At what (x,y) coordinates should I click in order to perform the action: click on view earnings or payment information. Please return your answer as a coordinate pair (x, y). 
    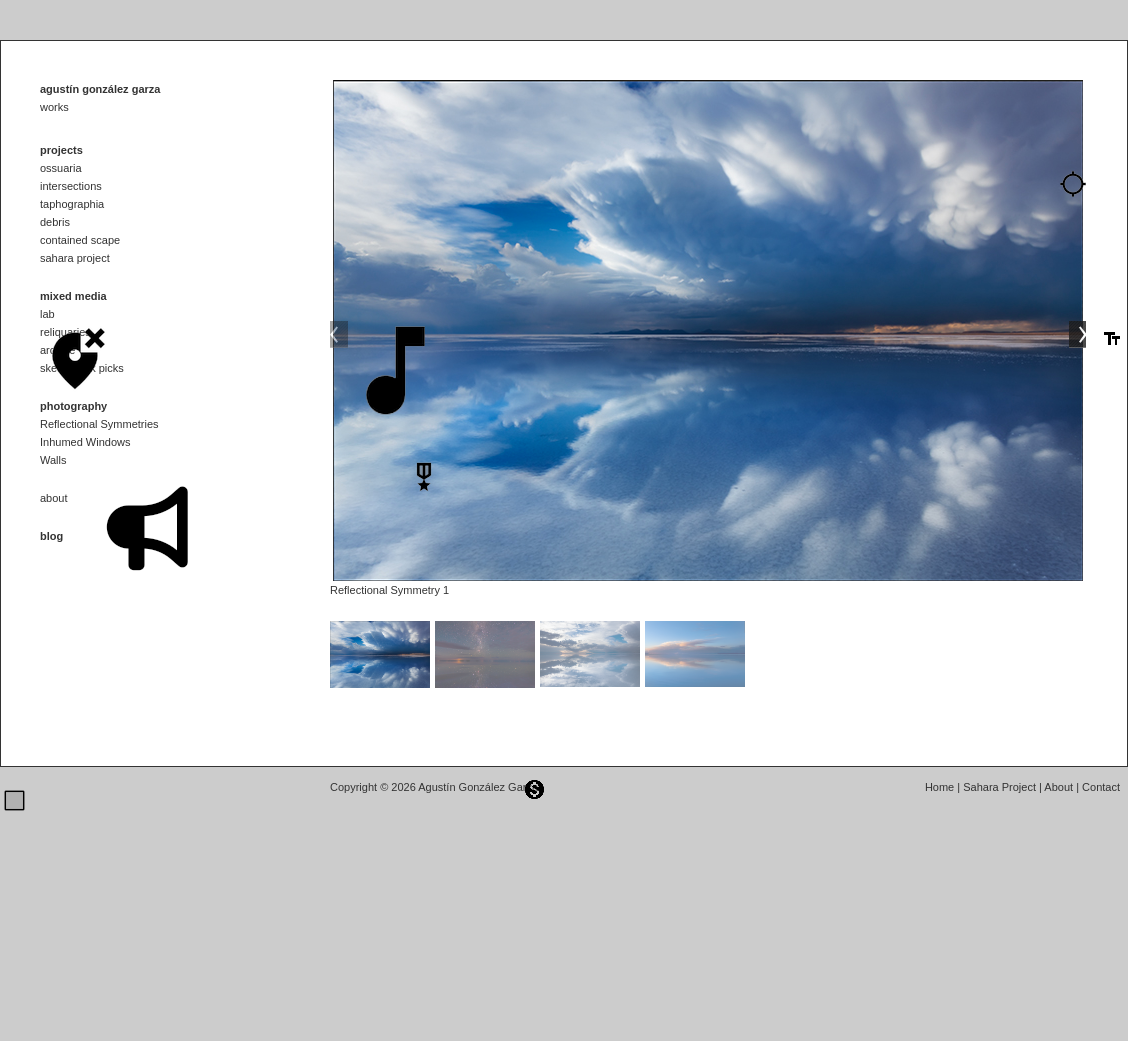
    Looking at the image, I should click on (534, 789).